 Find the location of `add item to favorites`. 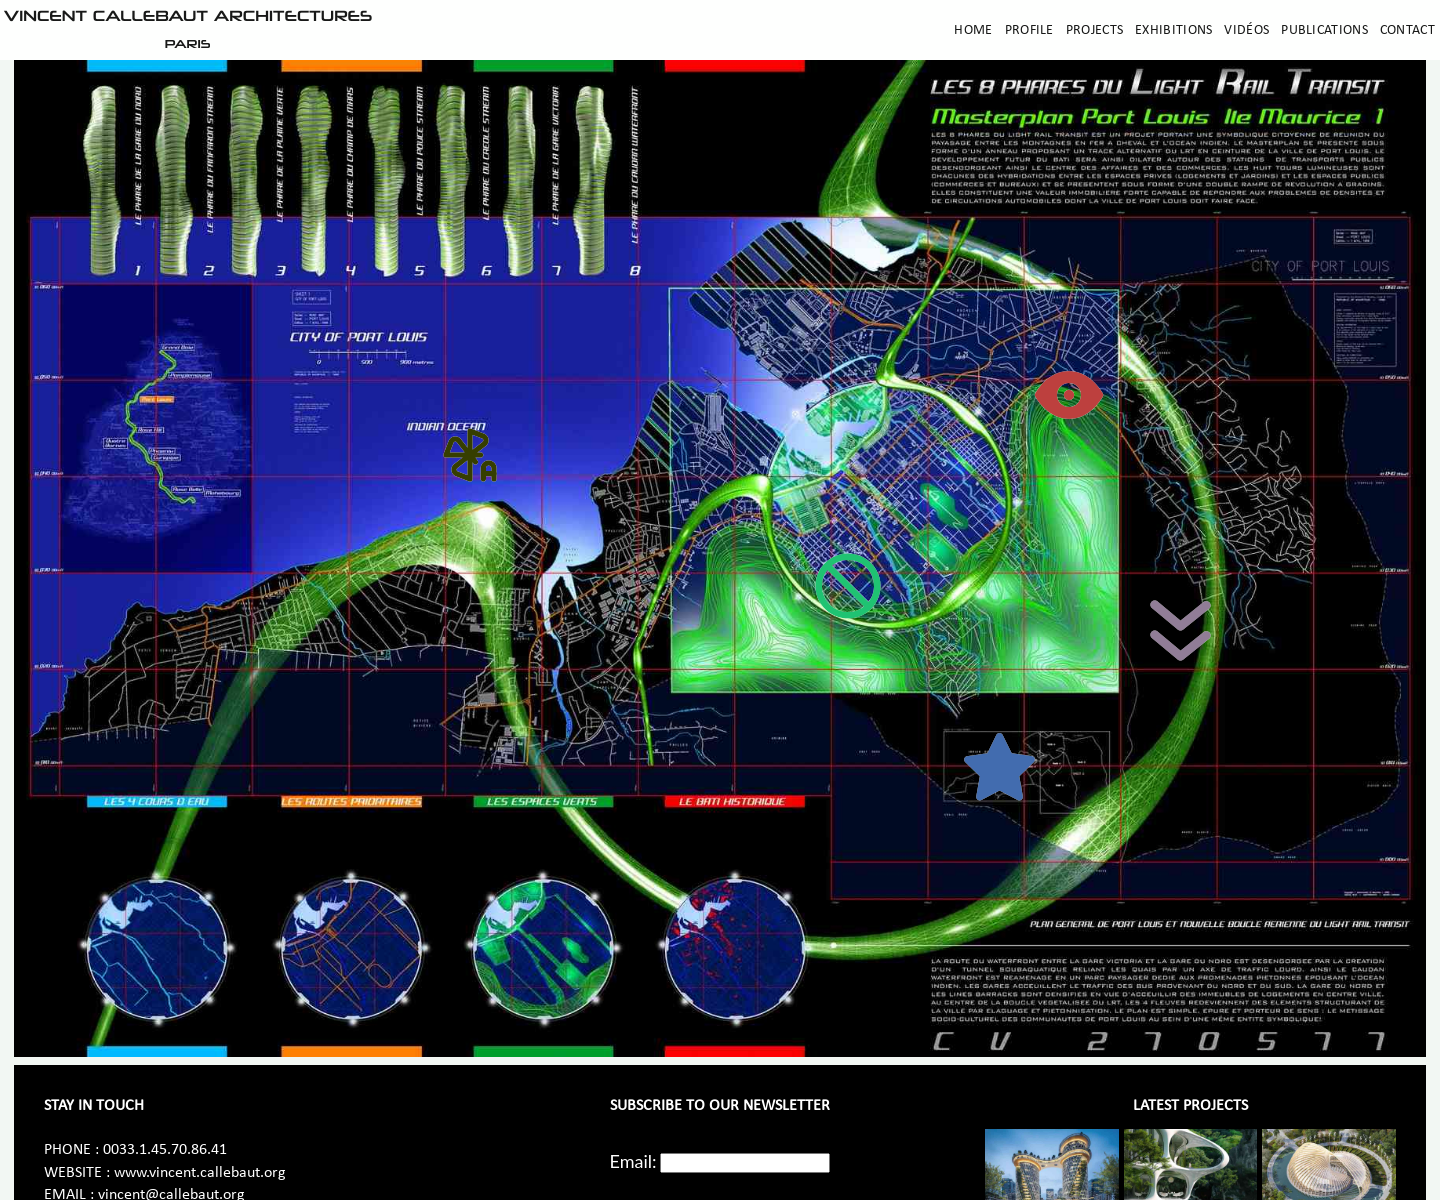

add item to favorites is located at coordinates (999, 768).